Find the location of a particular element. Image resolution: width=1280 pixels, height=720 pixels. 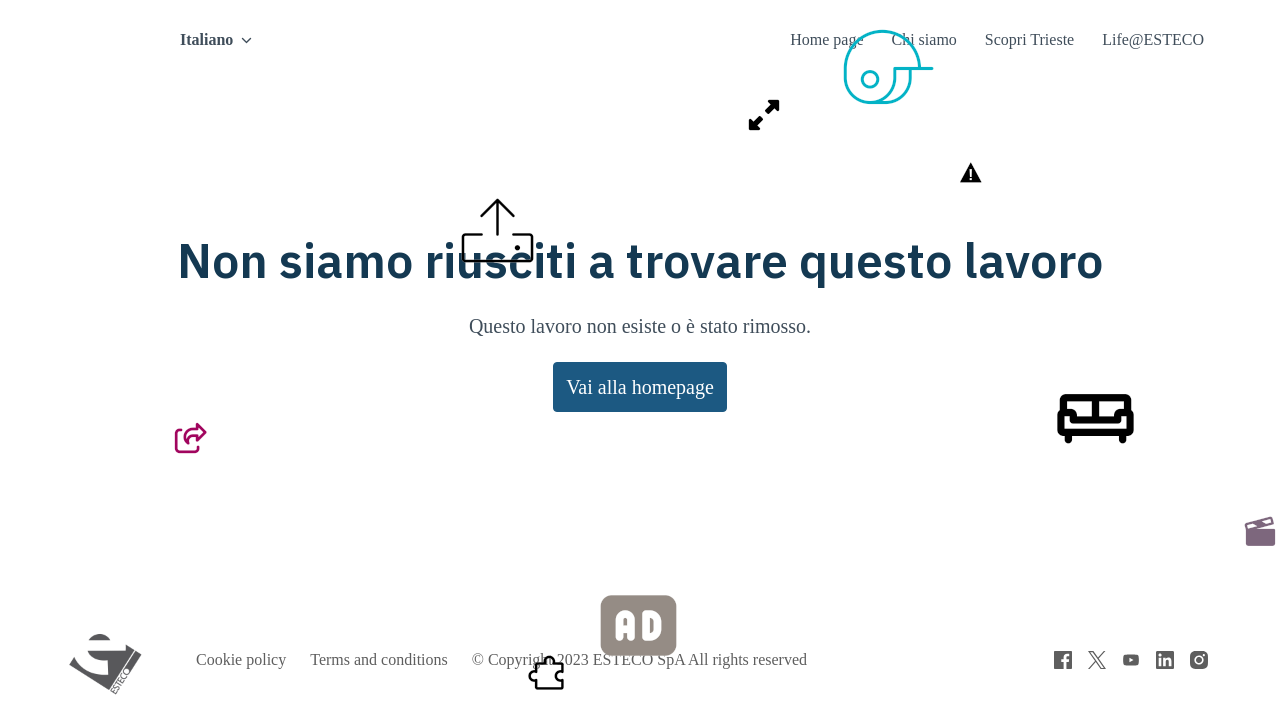

view baseball or sports content is located at coordinates (885, 68).